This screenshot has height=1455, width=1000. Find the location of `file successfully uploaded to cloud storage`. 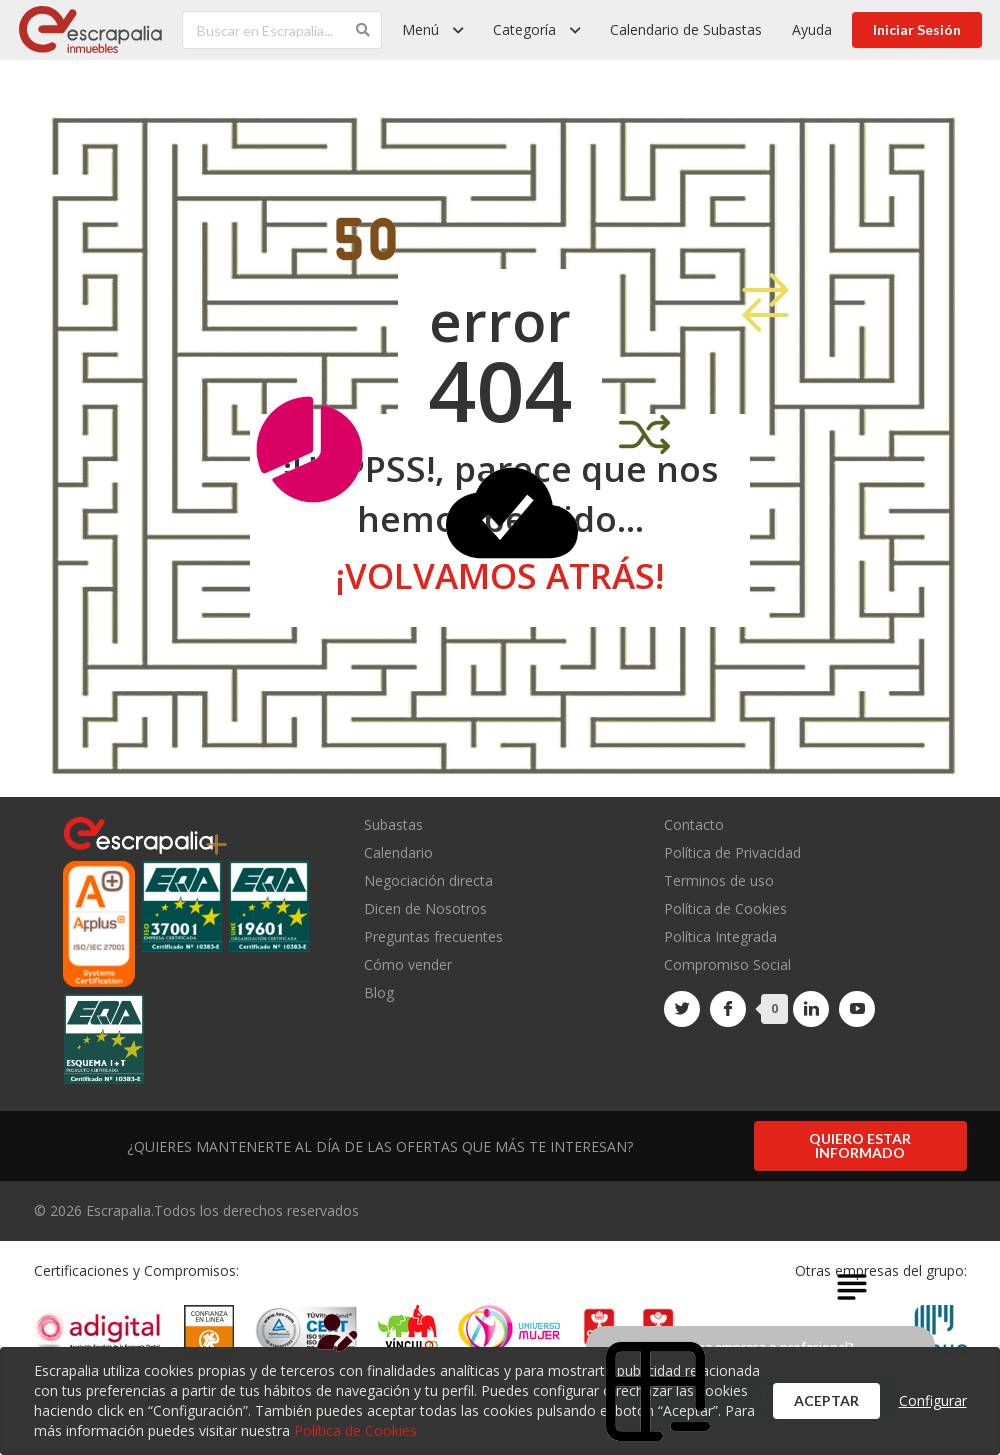

file successfully uploaded to cloud storage is located at coordinates (512, 513).